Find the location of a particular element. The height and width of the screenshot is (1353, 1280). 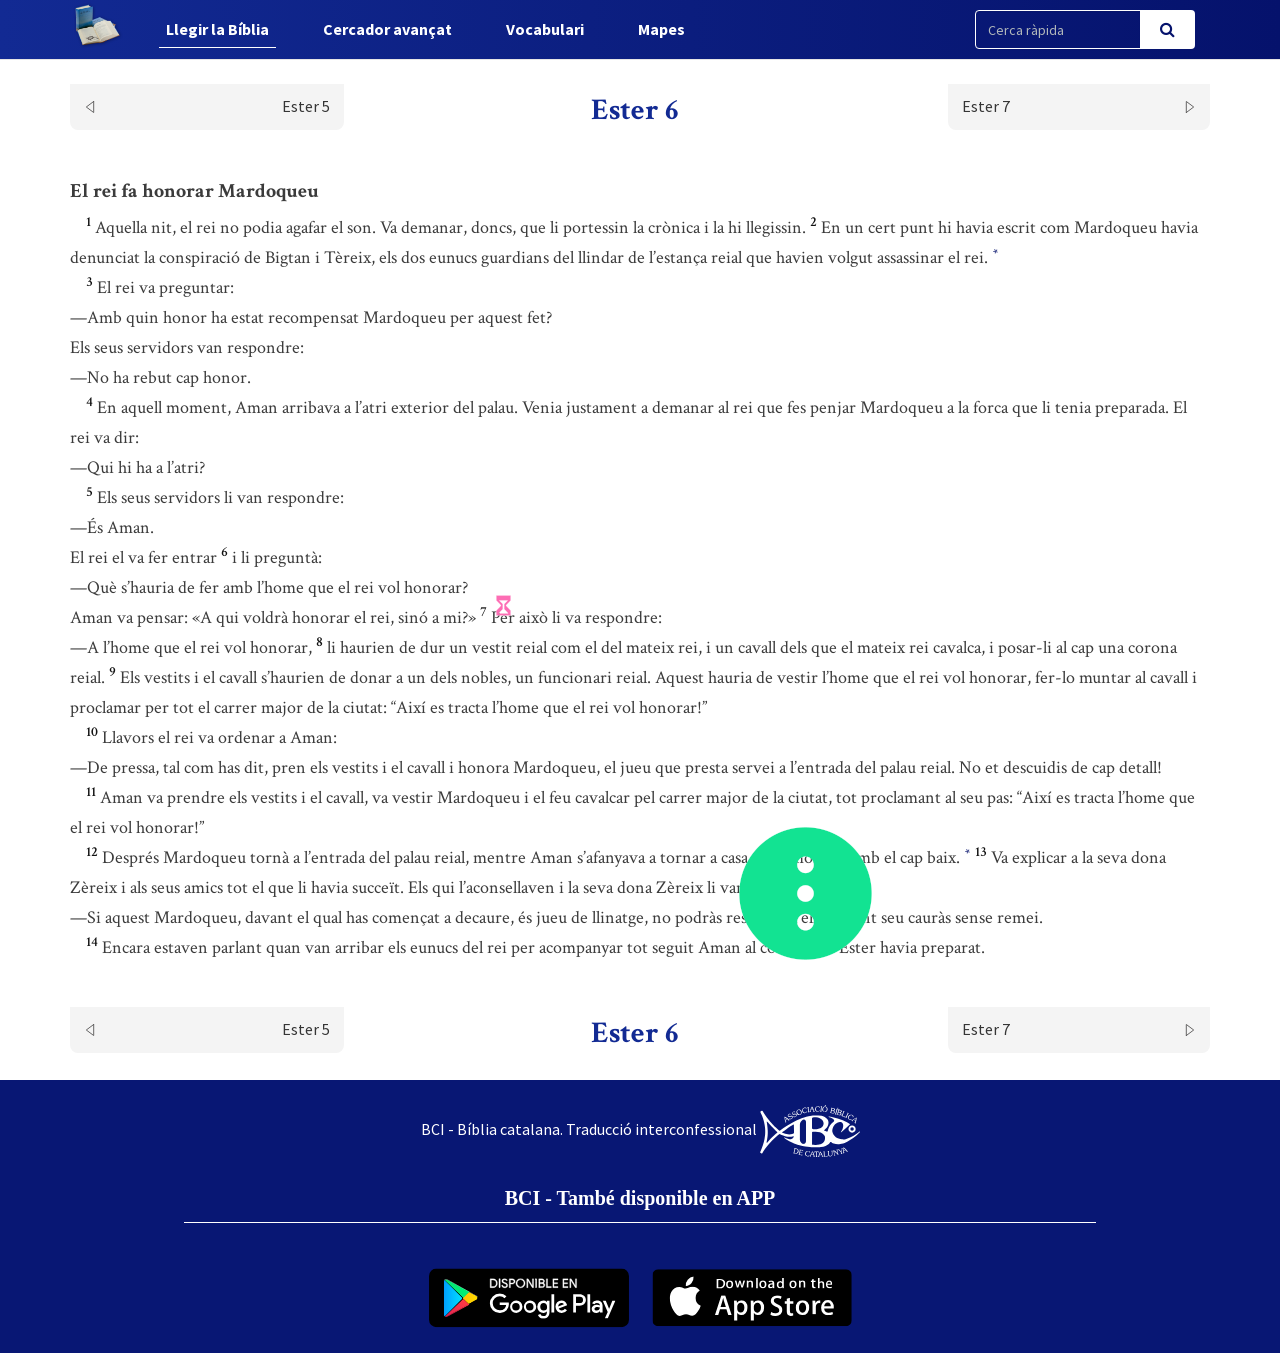

indicates a process is in progress or loading is located at coordinates (503, 605).